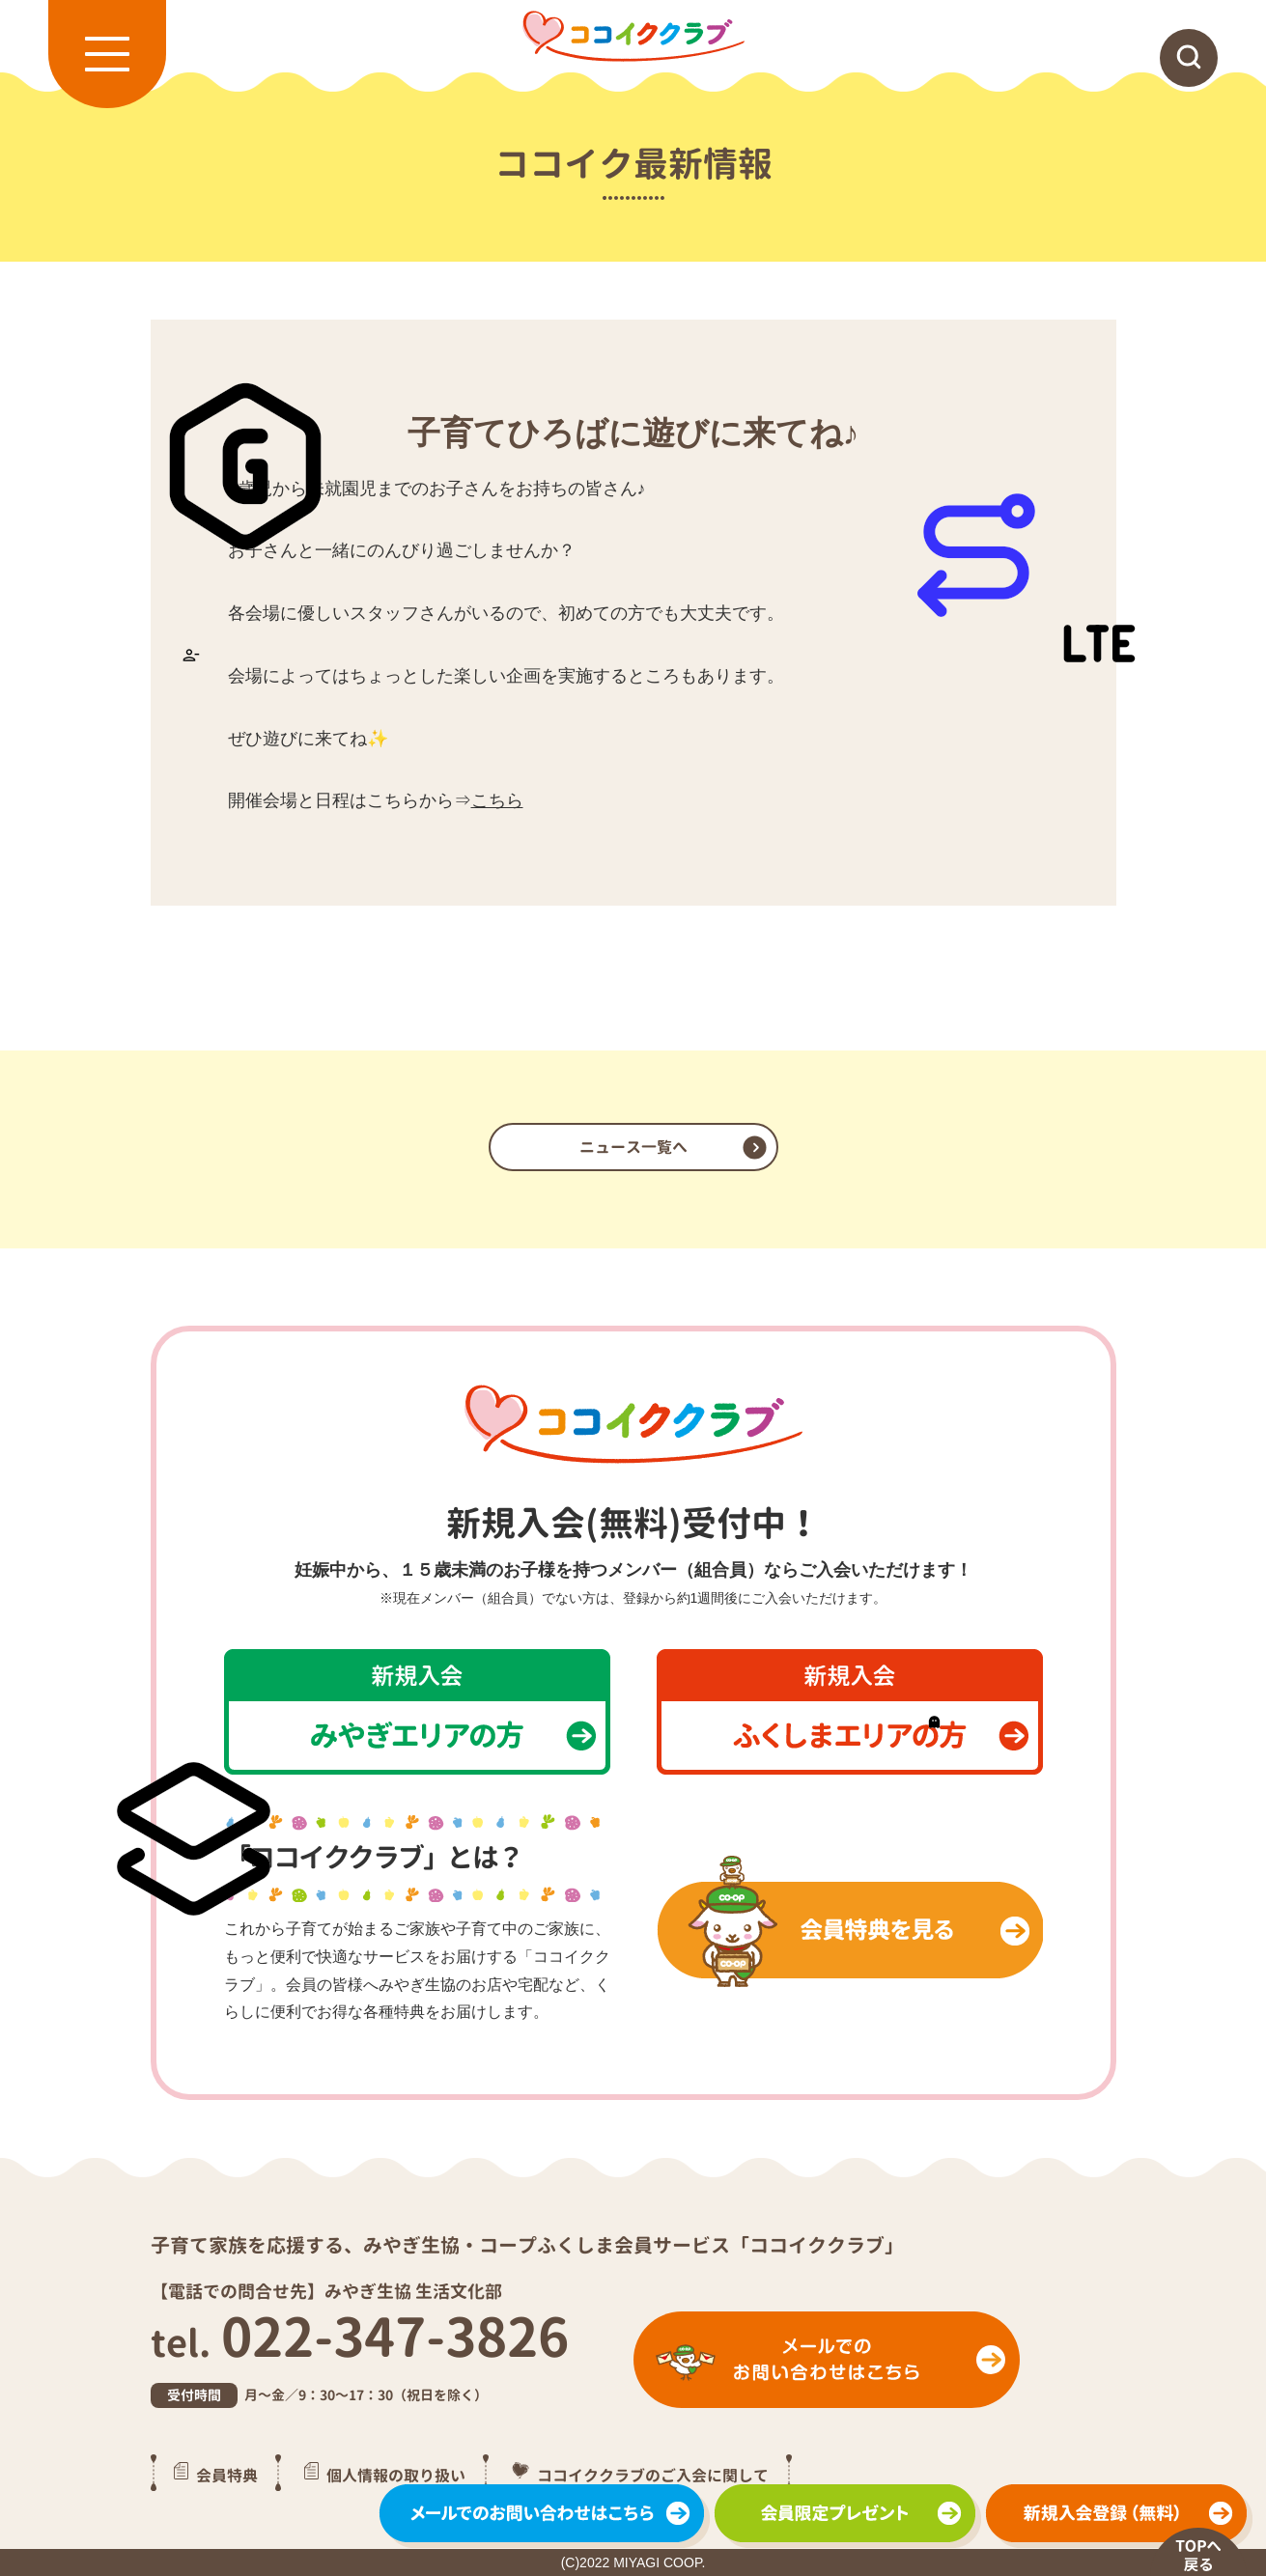 The image size is (1266, 2576). I want to click on indicates a "G" rating or classification, so click(245, 466).